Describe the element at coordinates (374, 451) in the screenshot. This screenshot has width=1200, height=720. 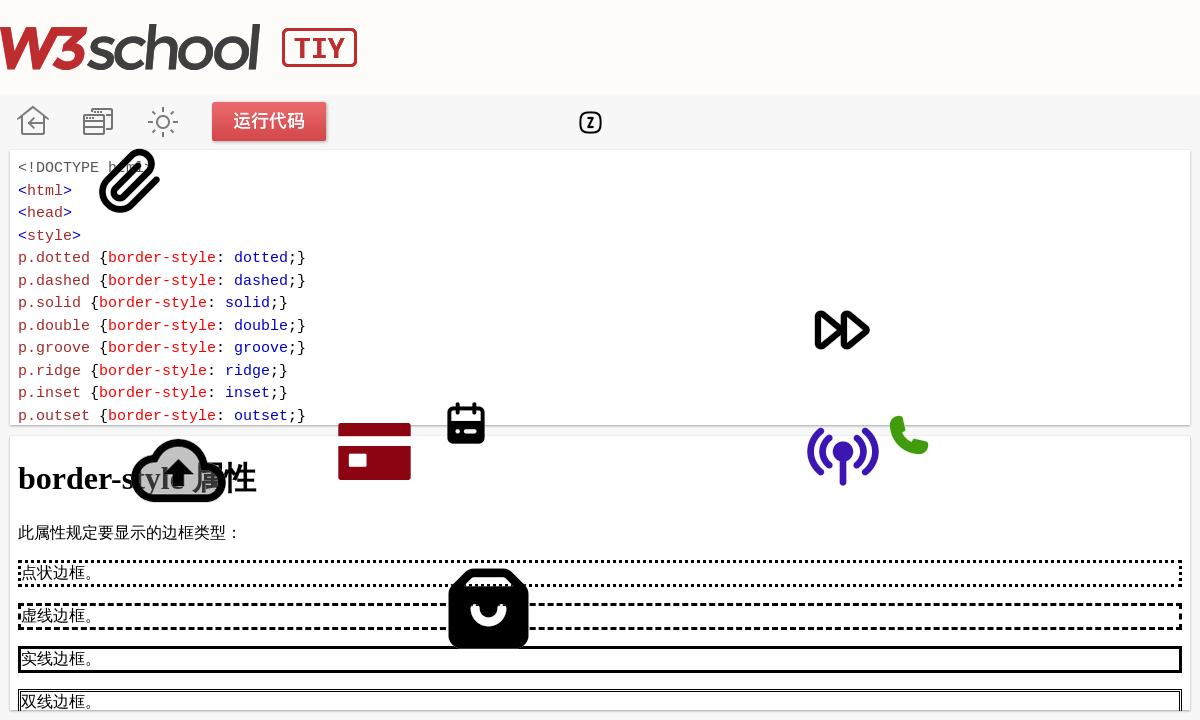
I see `manage payment methods` at that location.